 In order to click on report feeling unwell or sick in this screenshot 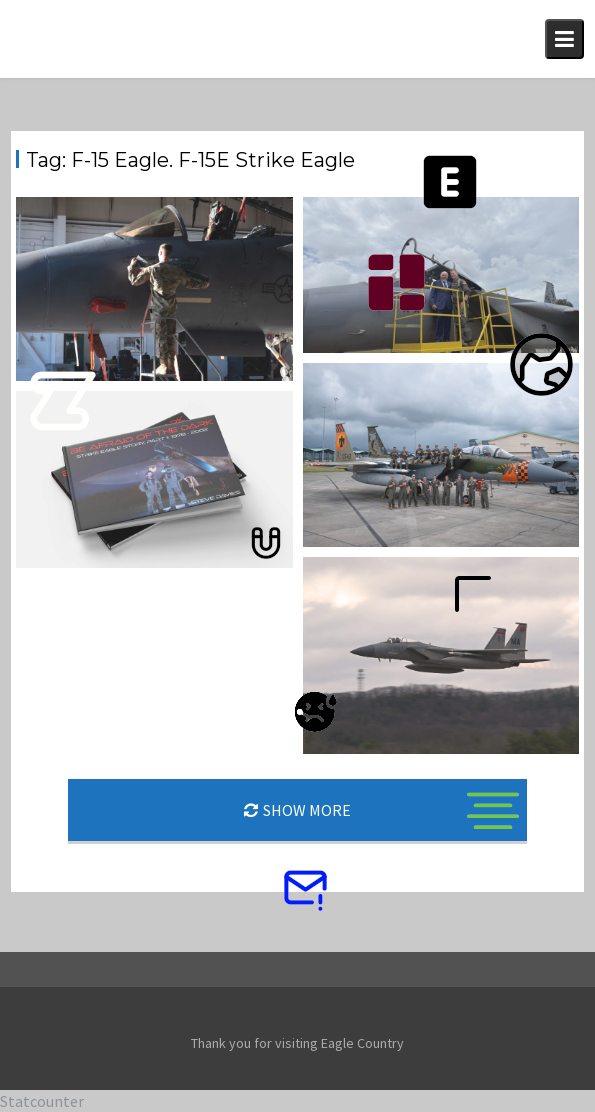, I will do `click(315, 712)`.